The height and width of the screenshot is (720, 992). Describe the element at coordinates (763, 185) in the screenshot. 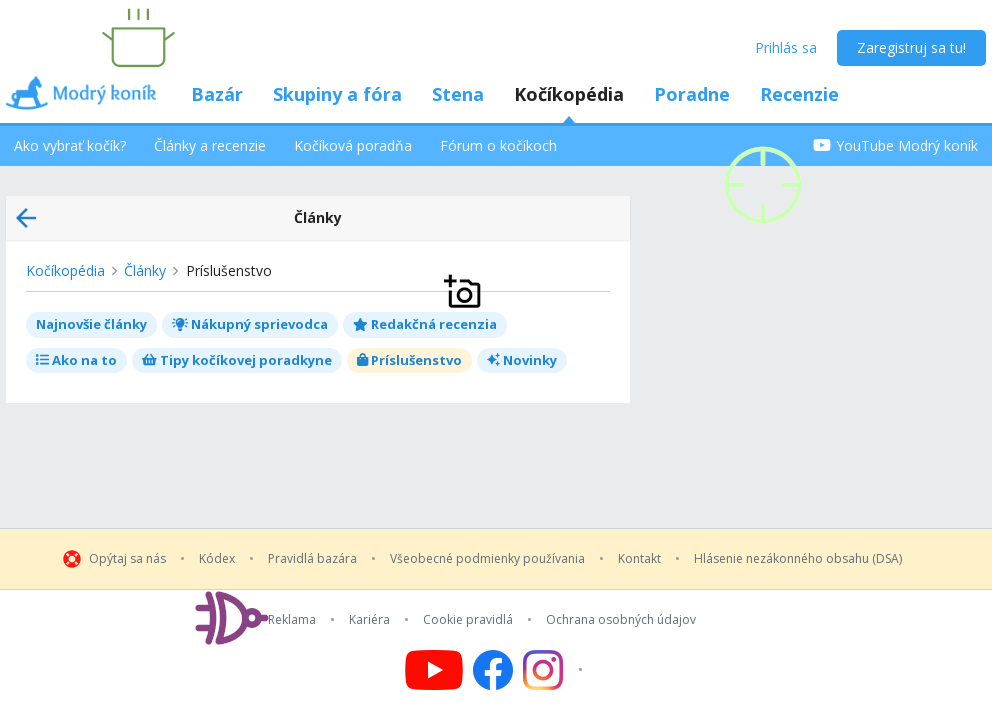

I see `center map on current location` at that location.